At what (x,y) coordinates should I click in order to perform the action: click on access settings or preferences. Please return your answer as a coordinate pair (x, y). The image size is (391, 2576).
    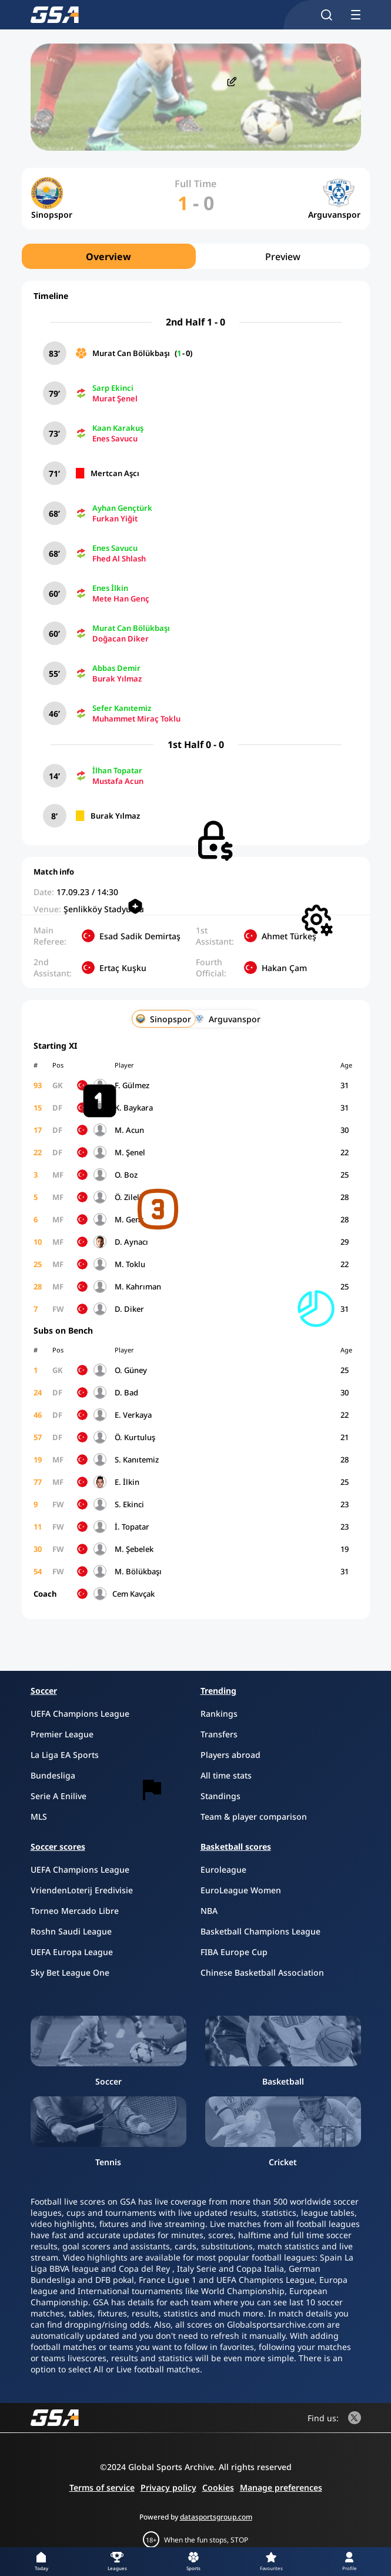
    Looking at the image, I should click on (316, 919).